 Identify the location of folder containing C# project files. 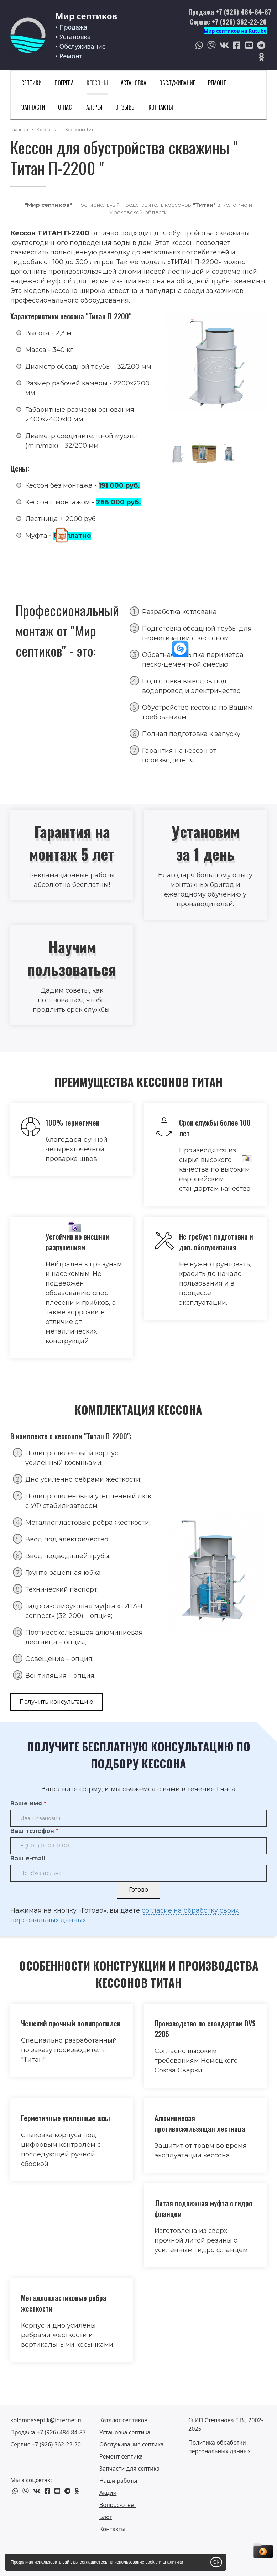
(75, 1227).